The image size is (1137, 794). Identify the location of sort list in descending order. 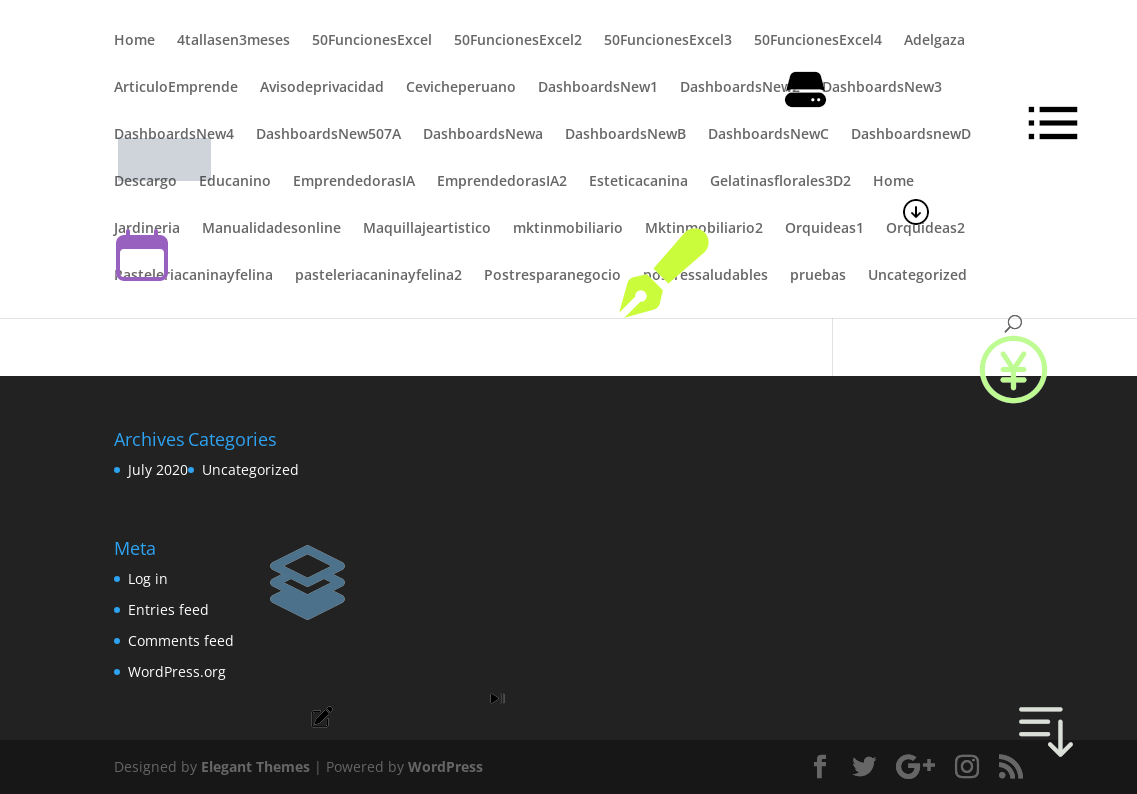
(1046, 730).